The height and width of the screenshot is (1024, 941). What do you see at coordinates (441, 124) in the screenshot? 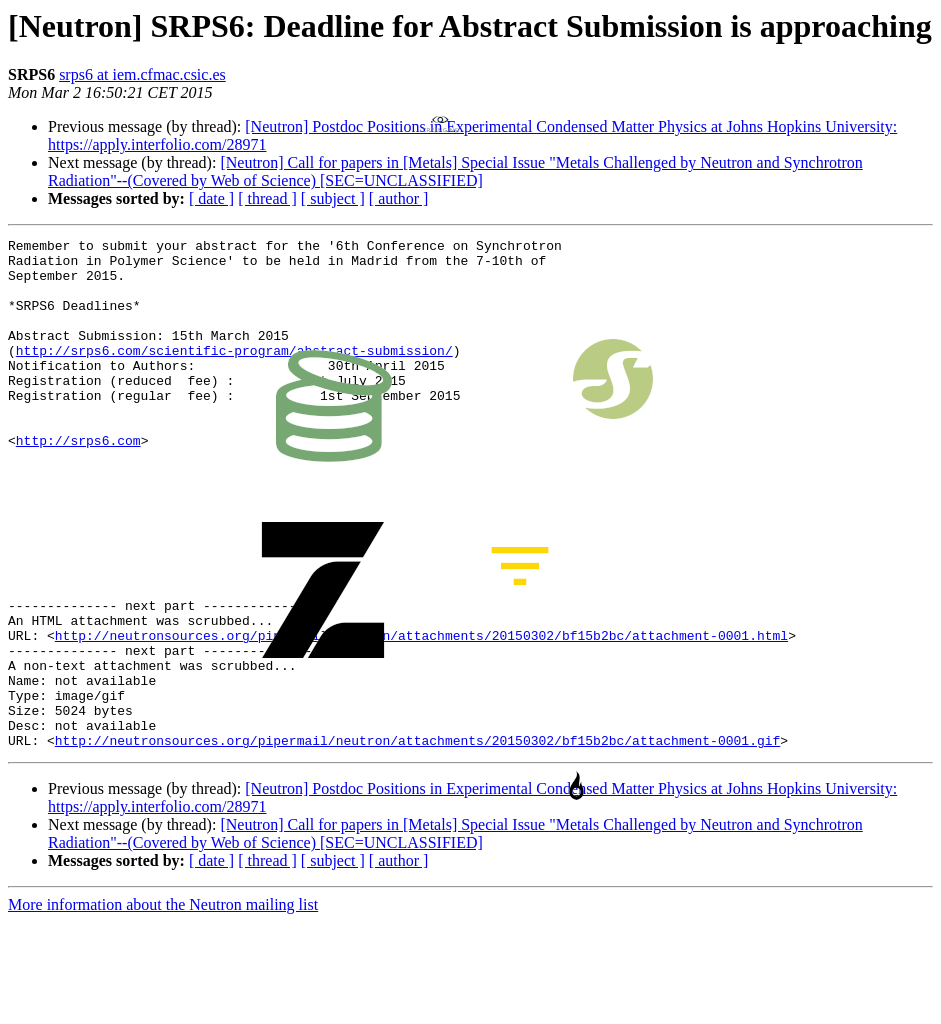
I see `visit the CryEngine website or documentation` at bounding box center [441, 124].